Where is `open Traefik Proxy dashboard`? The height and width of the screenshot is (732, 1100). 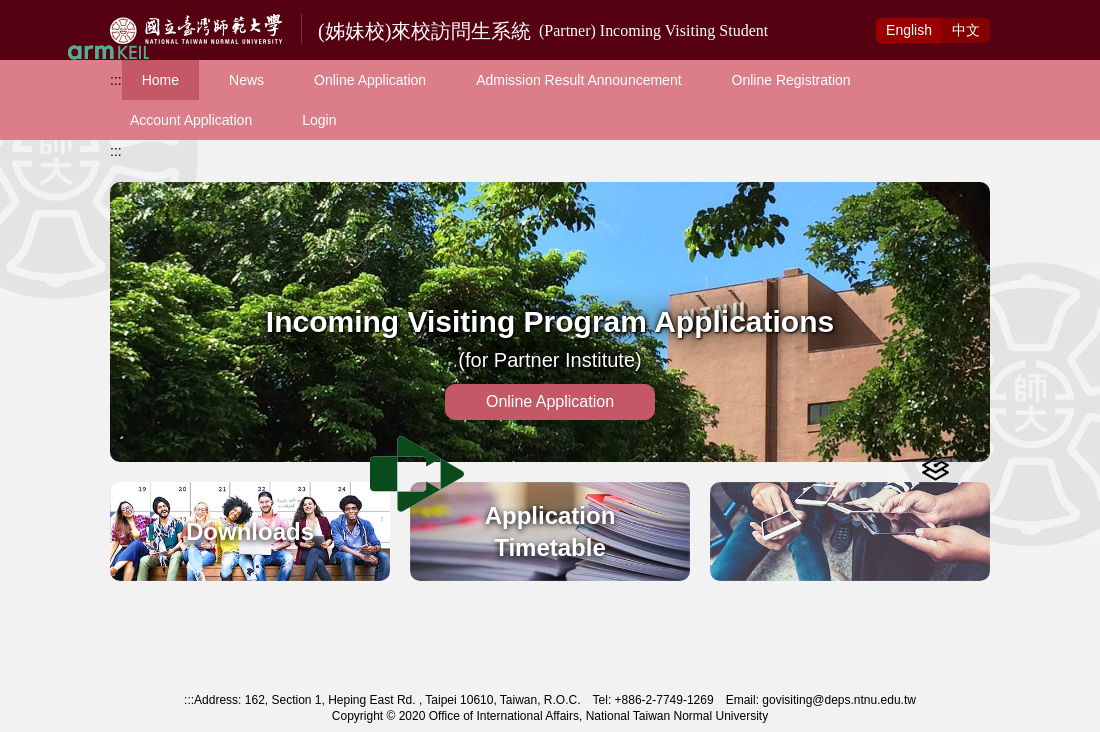 open Traefik Proxy dashboard is located at coordinates (935, 468).